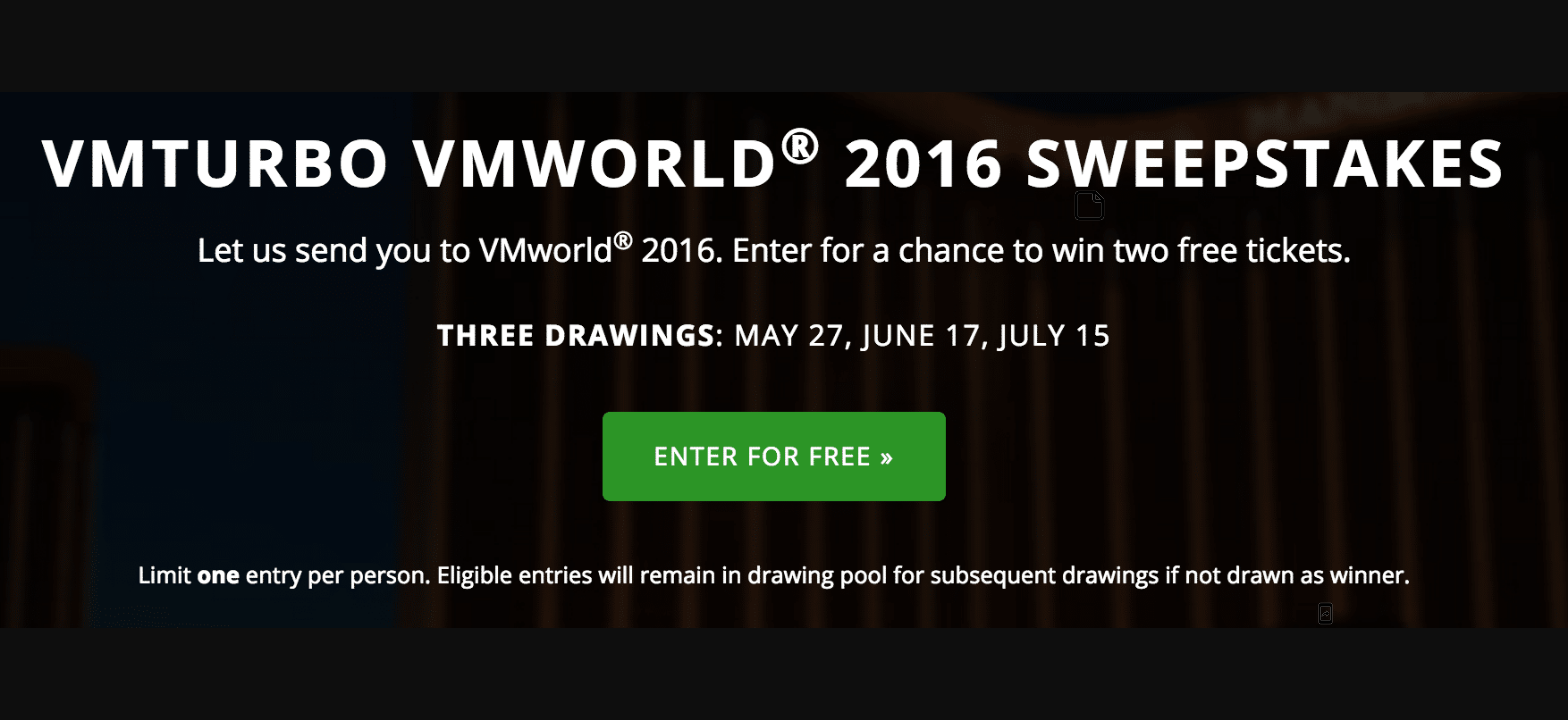 The height and width of the screenshot is (720, 1568). Describe the element at coordinates (1089, 205) in the screenshot. I see `create a new note` at that location.